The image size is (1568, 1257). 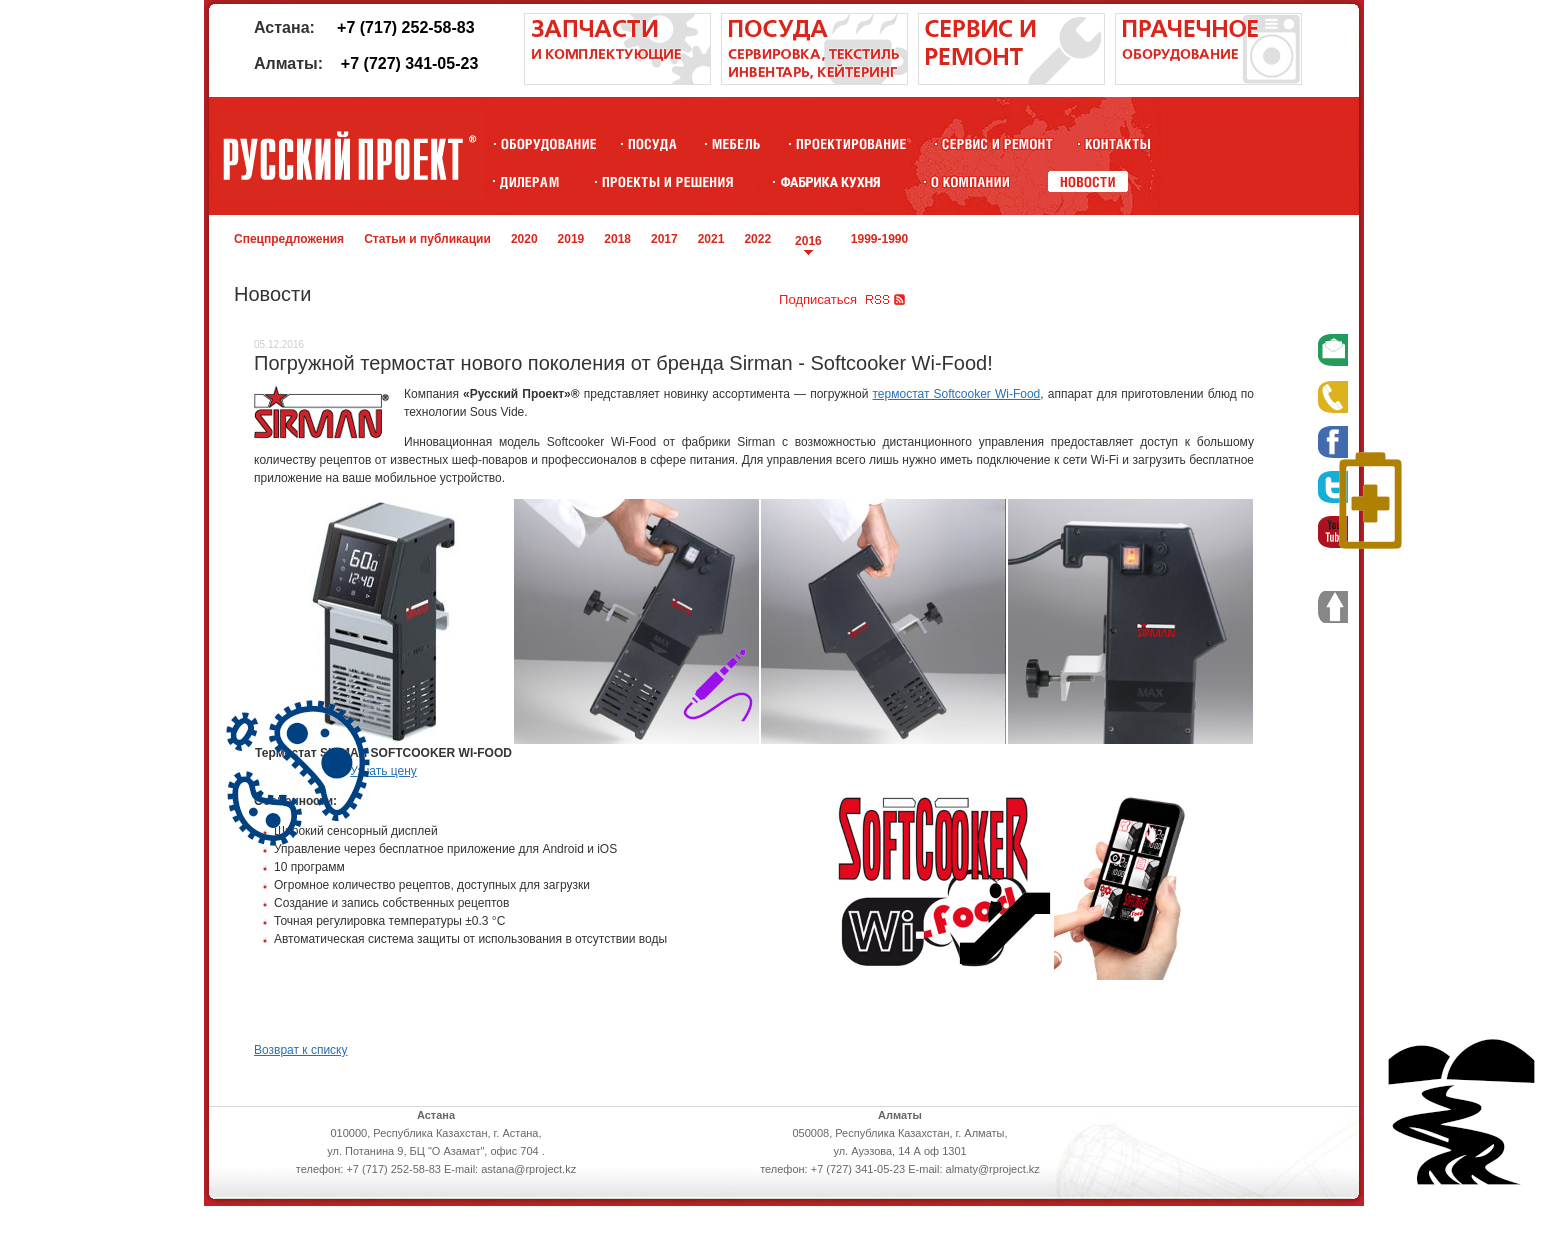 I want to click on view river or waterway on map, so click(x=1461, y=1111).